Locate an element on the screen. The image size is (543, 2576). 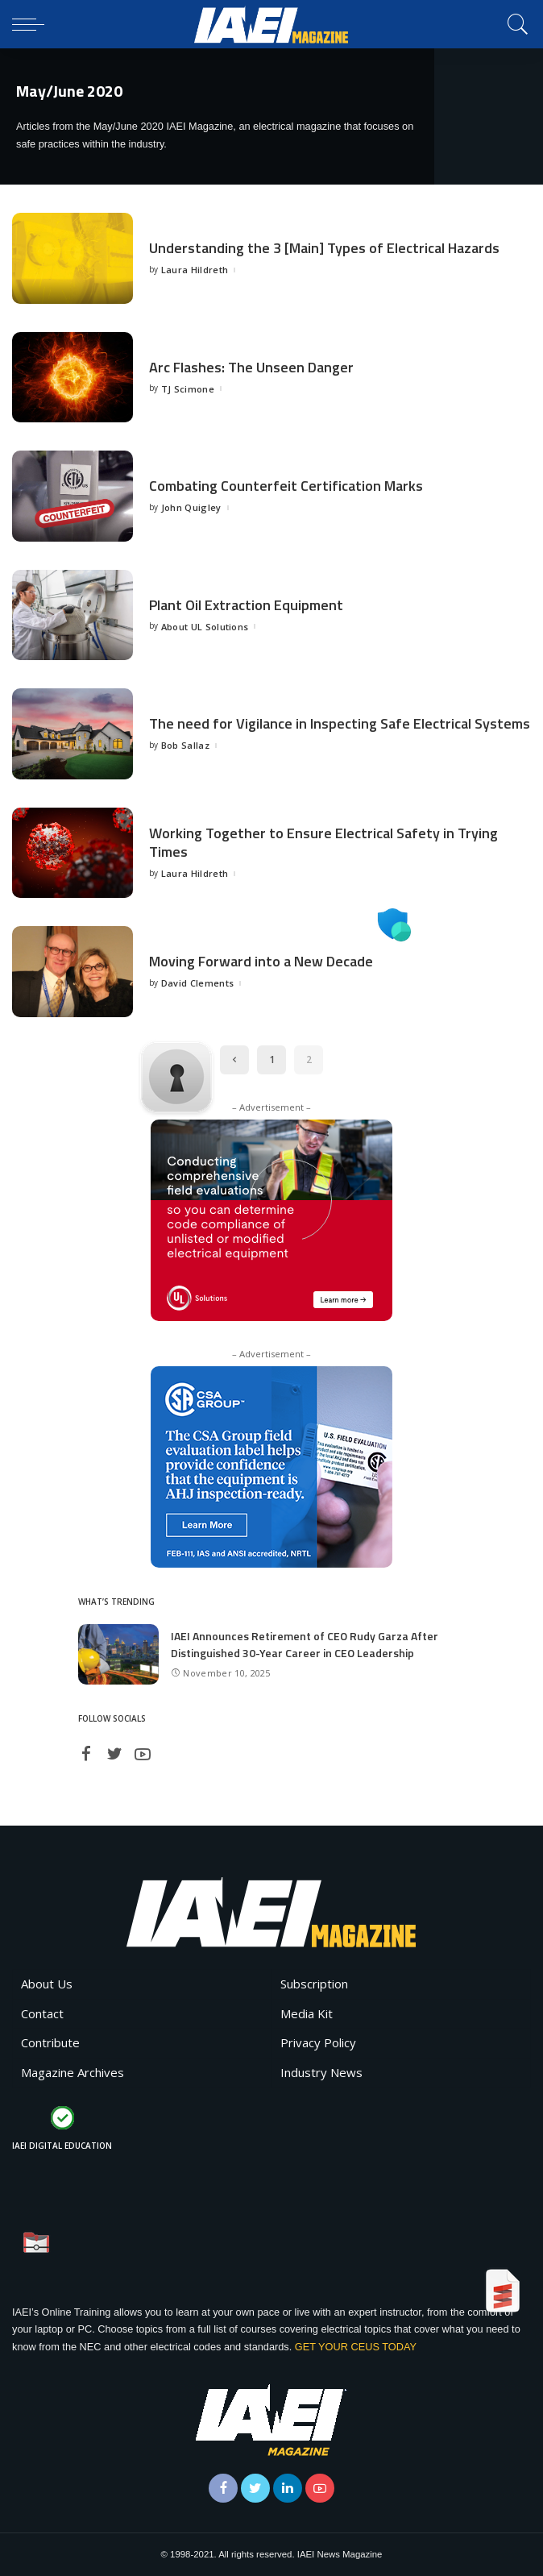
open folder containing pokémon timer ball assets is located at coordinates (36, 2243).